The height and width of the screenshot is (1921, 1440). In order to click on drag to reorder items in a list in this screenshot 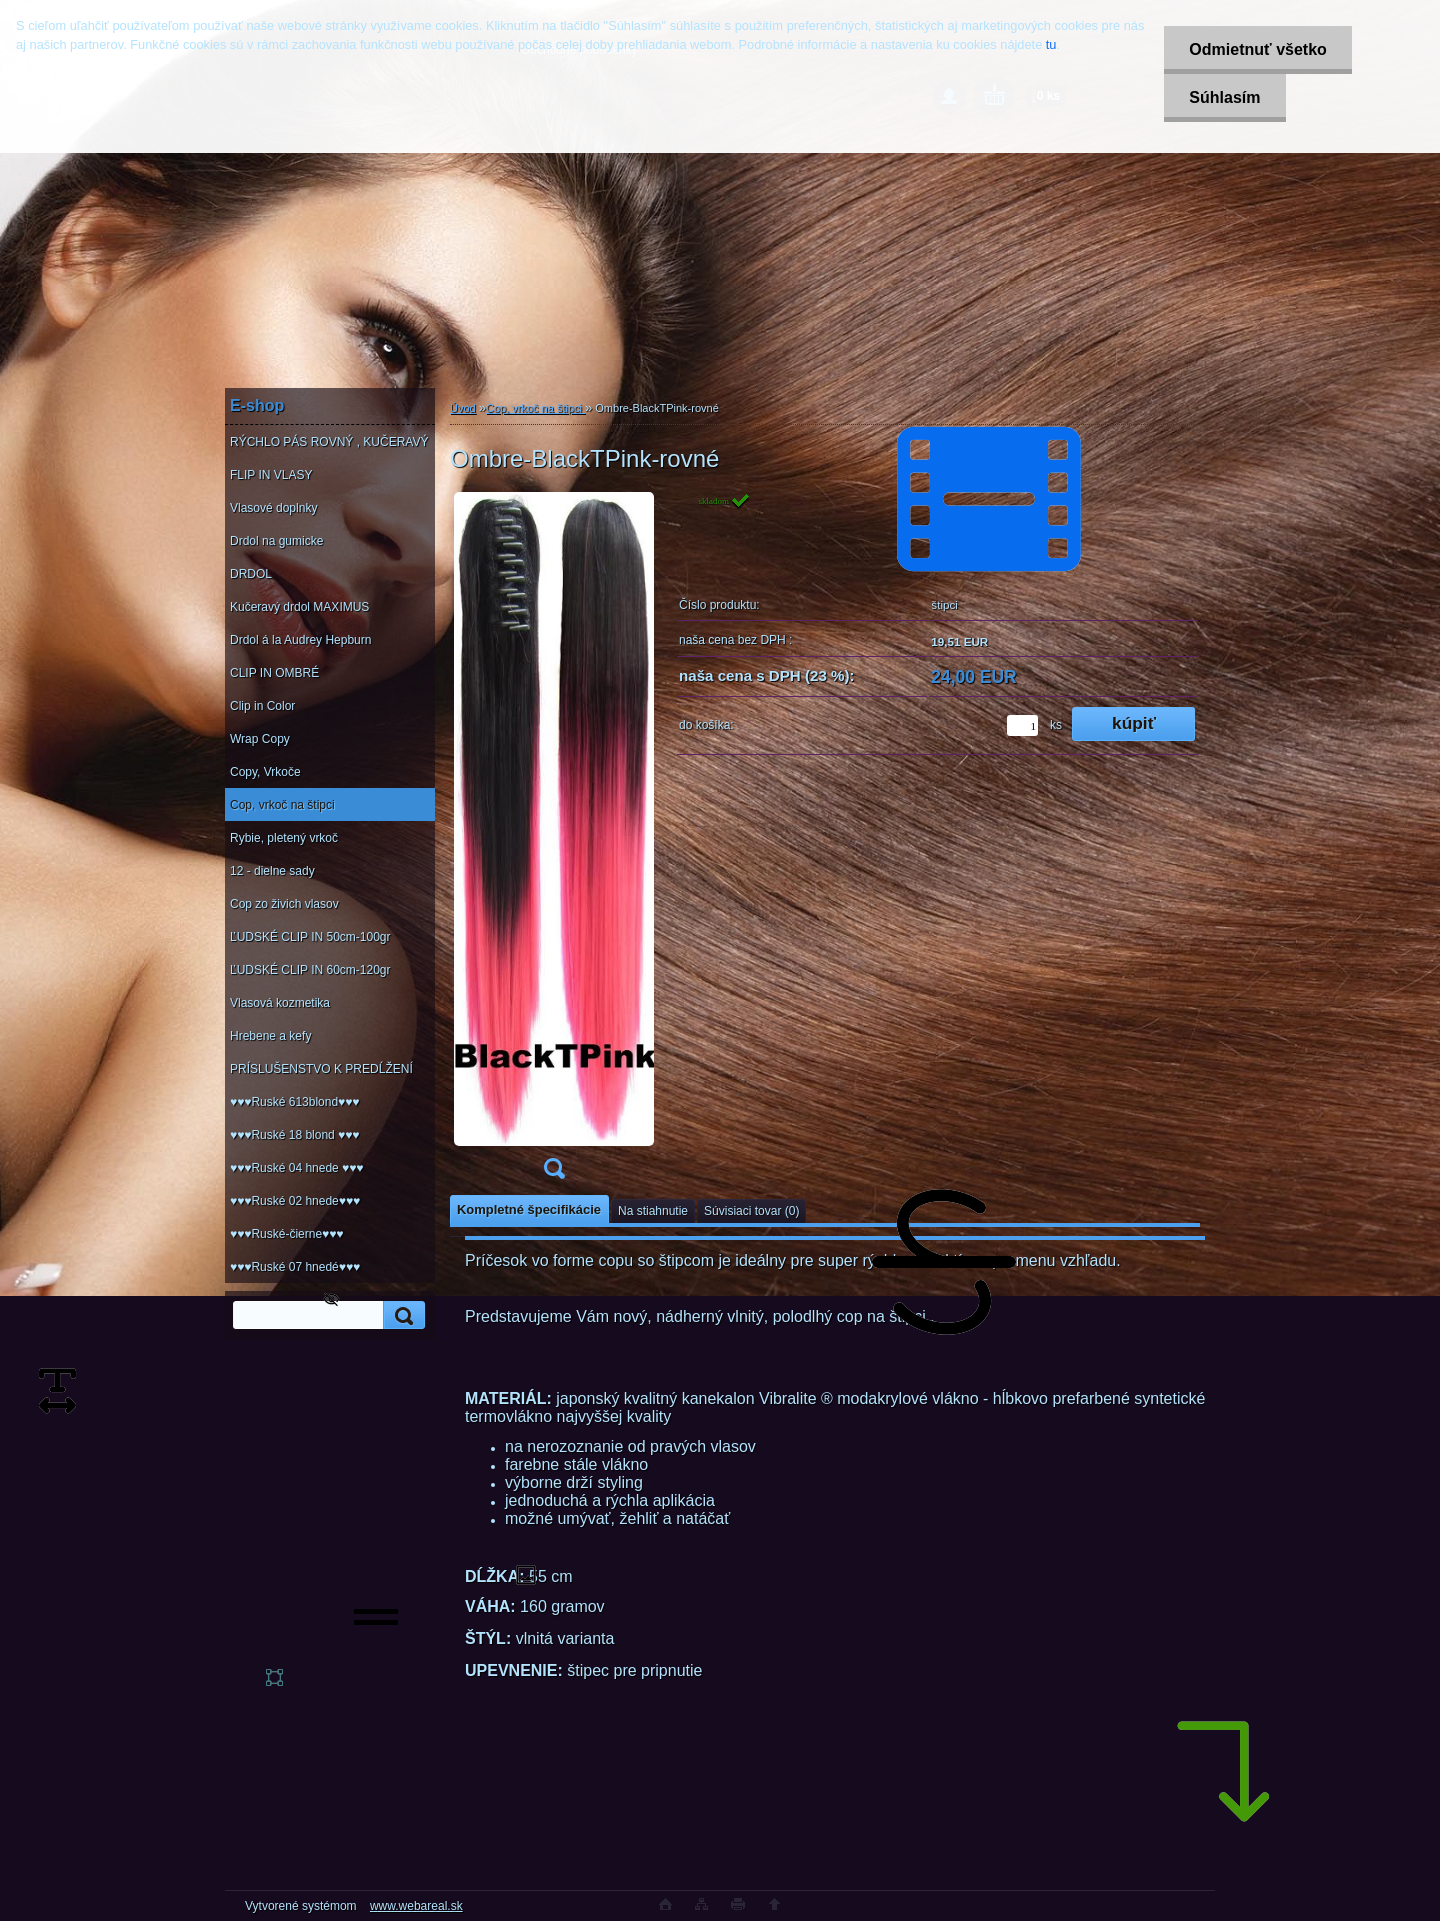, I will do `click(376, 1617)`.